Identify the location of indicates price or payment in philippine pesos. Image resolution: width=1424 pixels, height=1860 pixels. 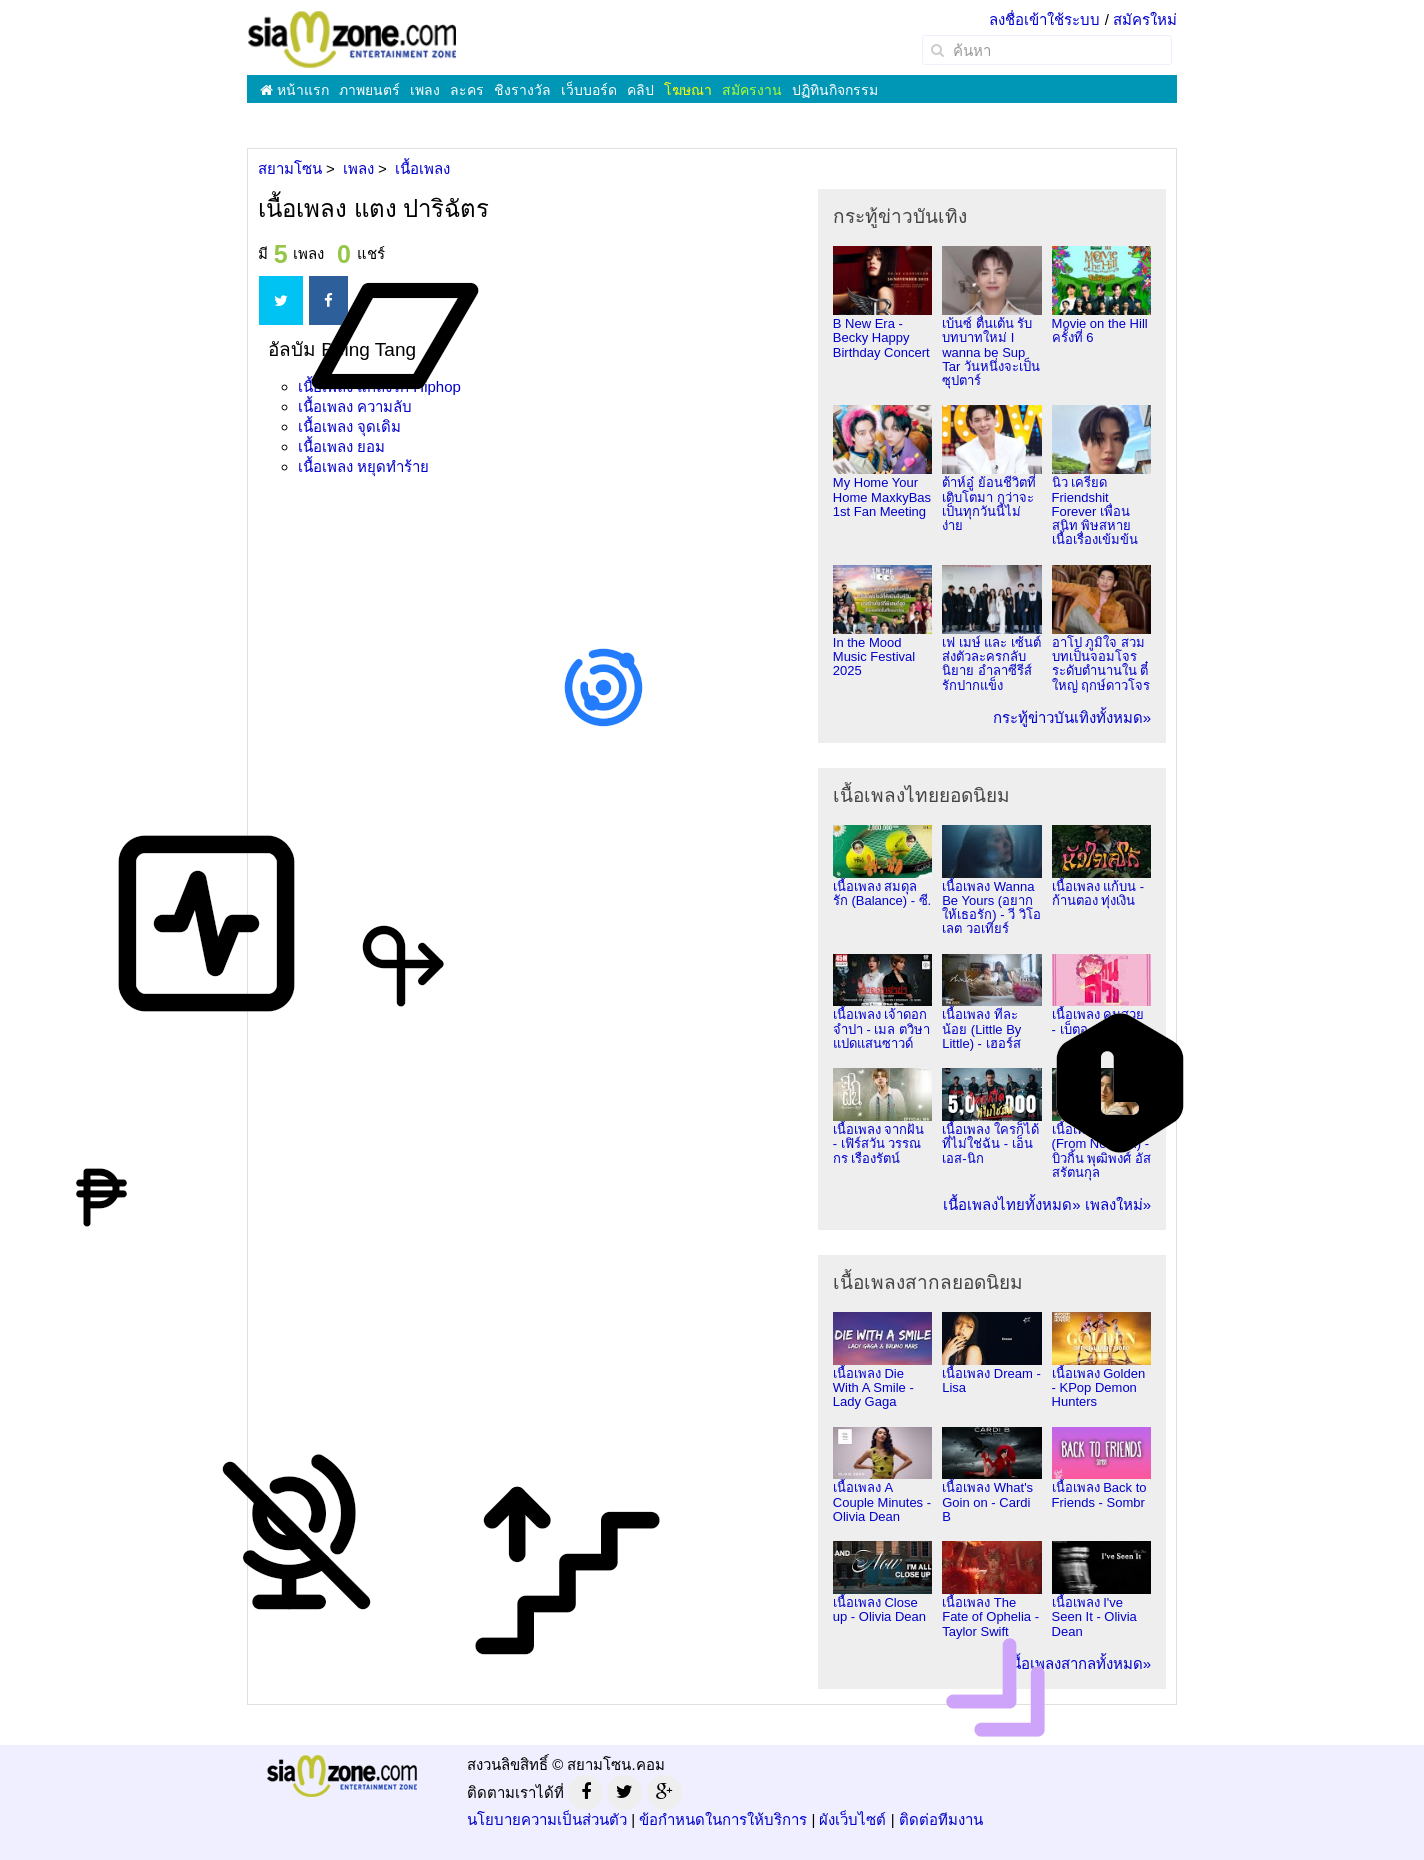
(101, 1197).